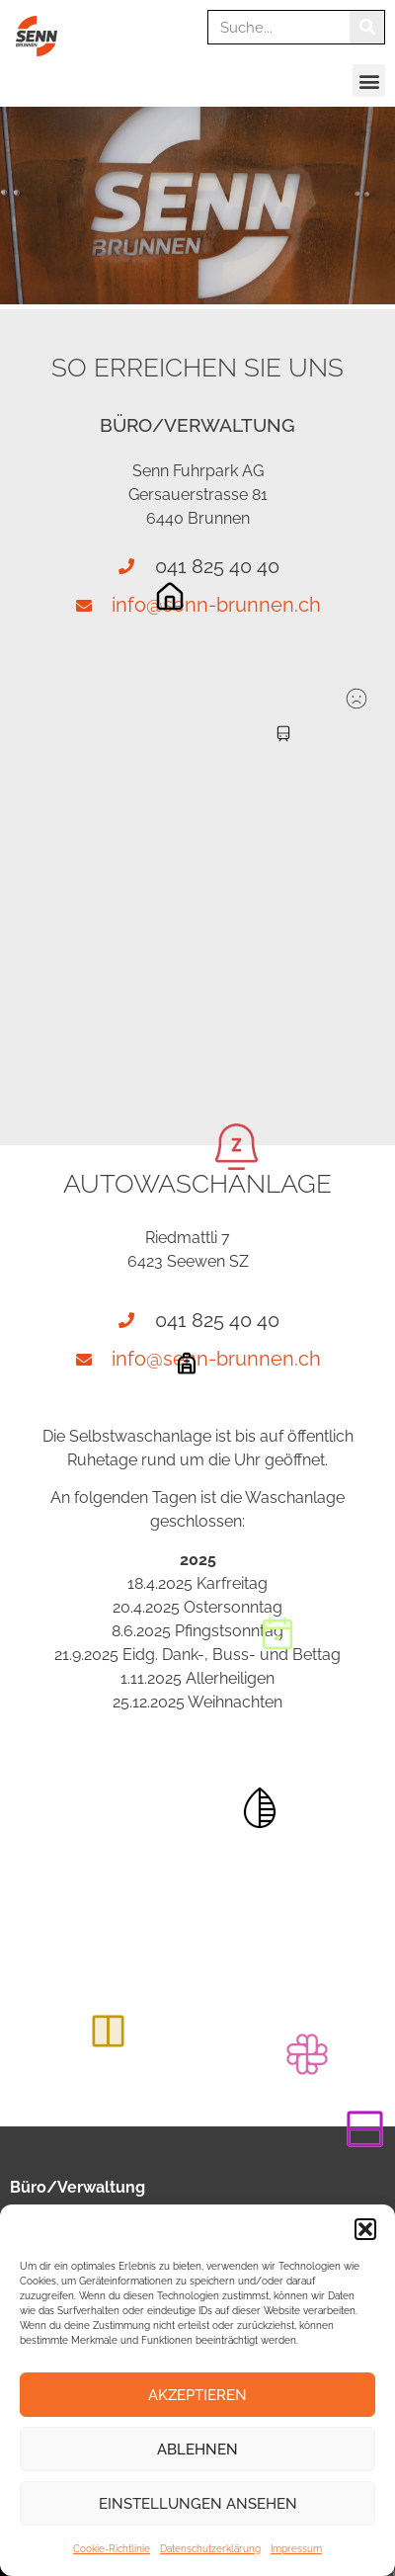 The height and width of the screenshot is (2576, 395). What do you see at coordinates (356, 699) in the screenshot?
I see `indicates negative feedback or dissatisfaction` at bounding box center [356, 699].